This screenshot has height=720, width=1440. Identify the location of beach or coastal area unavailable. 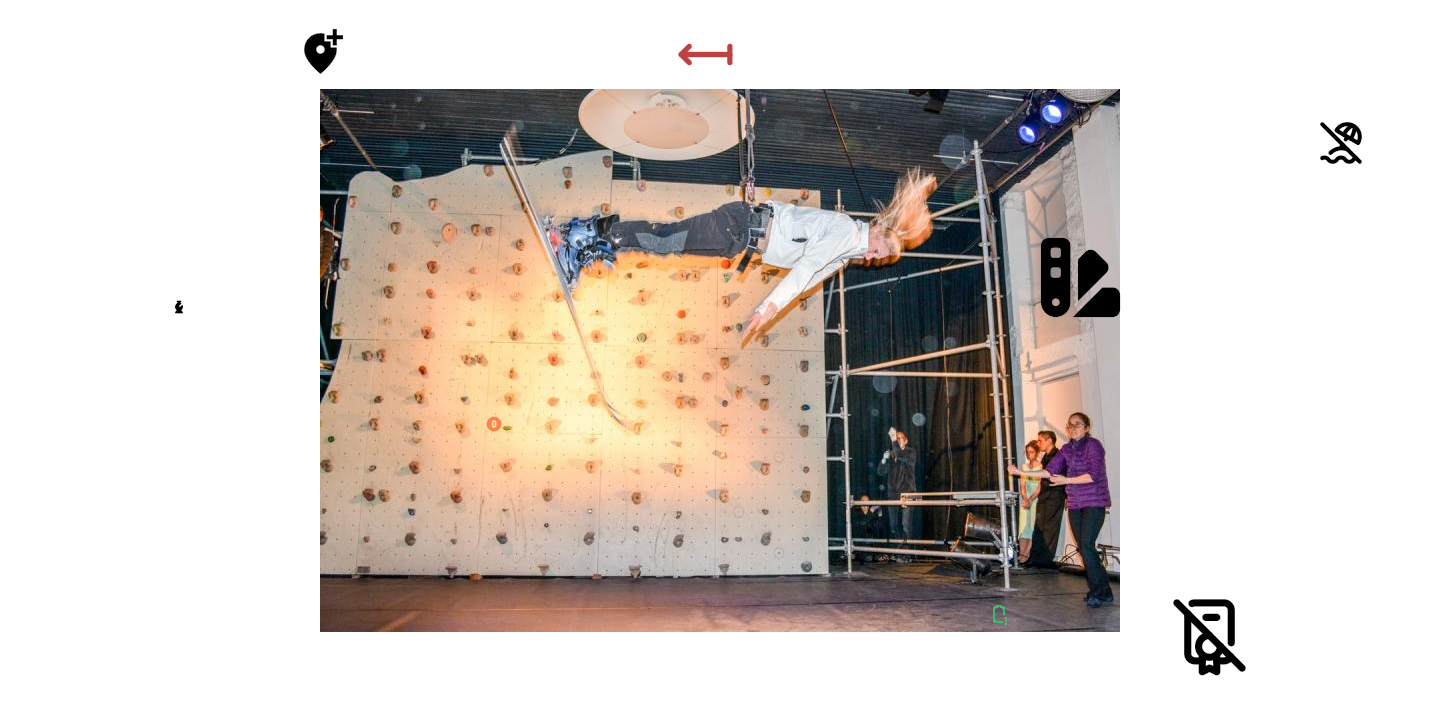
(1341, 143).